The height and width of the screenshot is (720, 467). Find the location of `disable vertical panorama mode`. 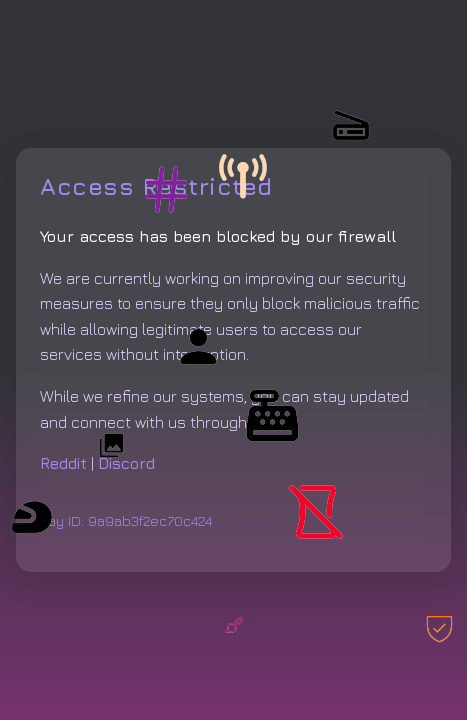

disable vertical panorama mode is located at coordinates (316, 512).